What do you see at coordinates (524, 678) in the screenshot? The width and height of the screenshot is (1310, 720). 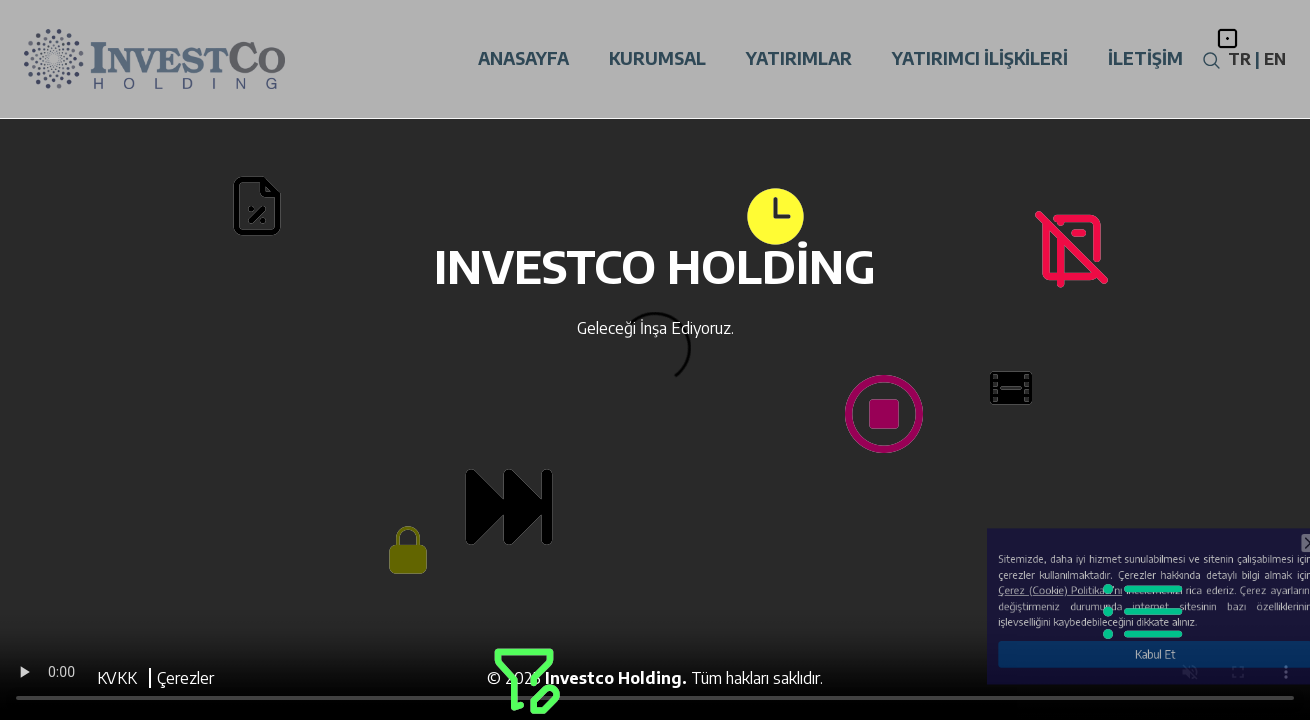 I see `edit filter settings` at bounding box center [524, 678].